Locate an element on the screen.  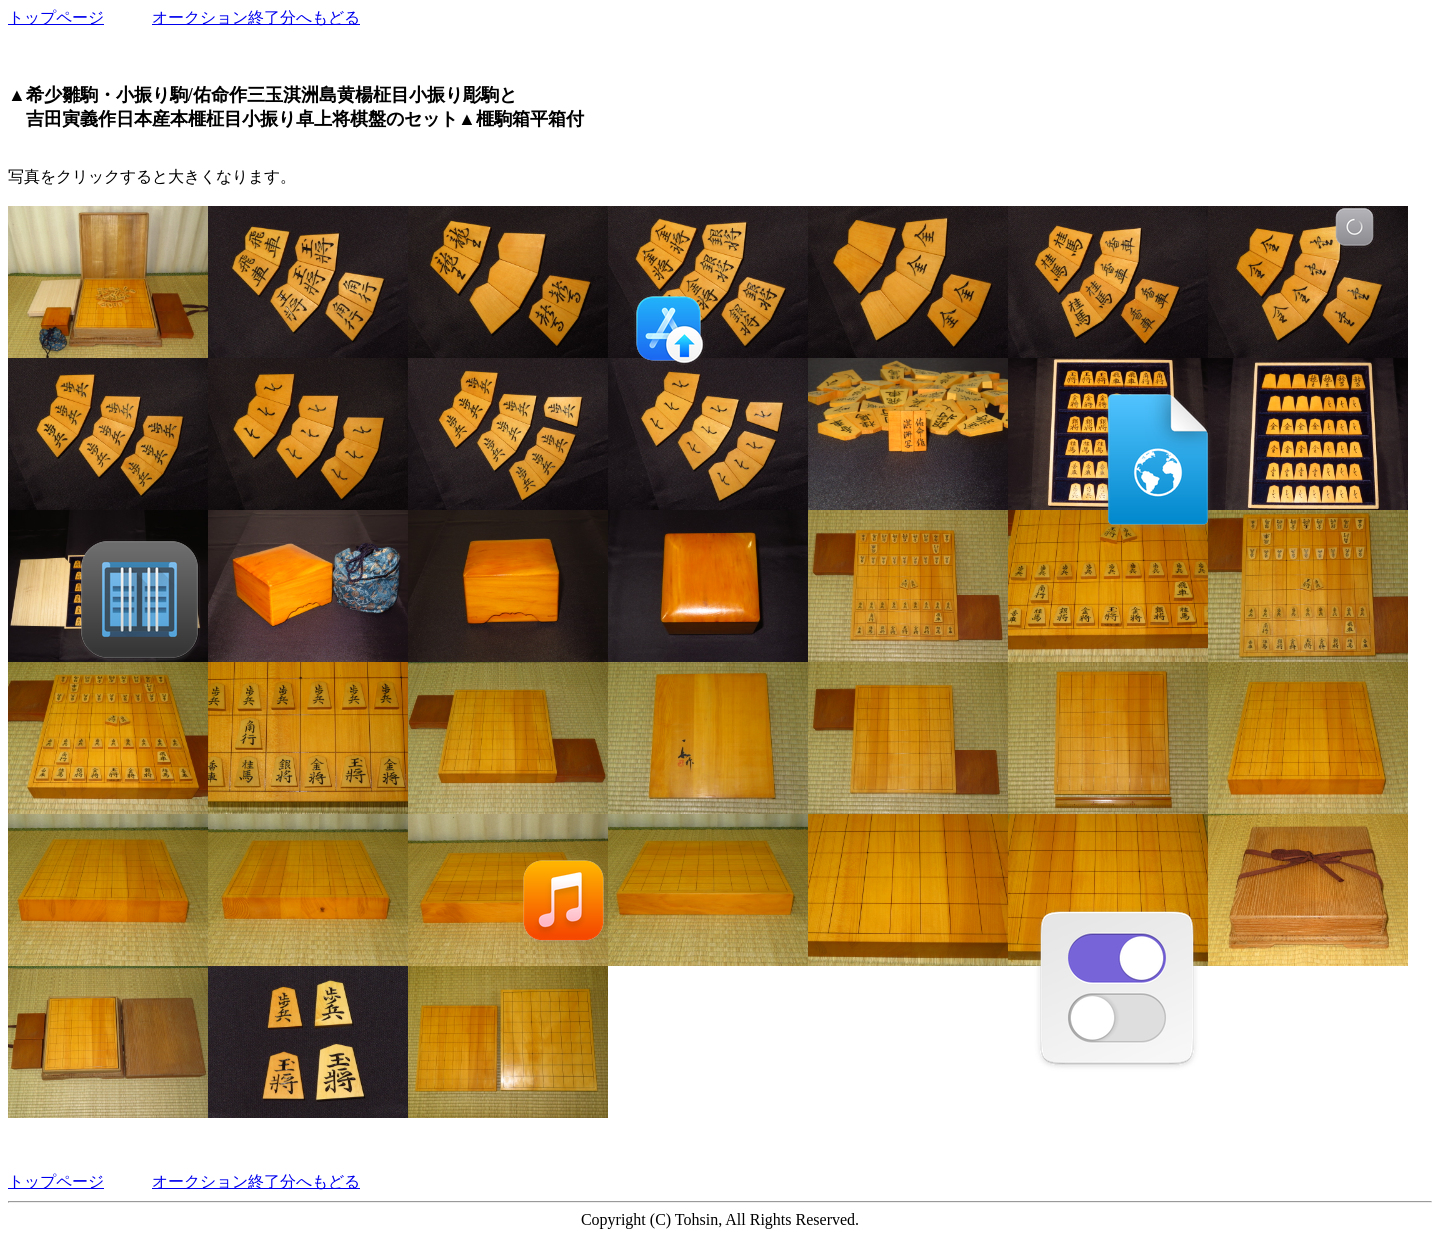
open virtualization container settings is located at coordinates (139, 599).